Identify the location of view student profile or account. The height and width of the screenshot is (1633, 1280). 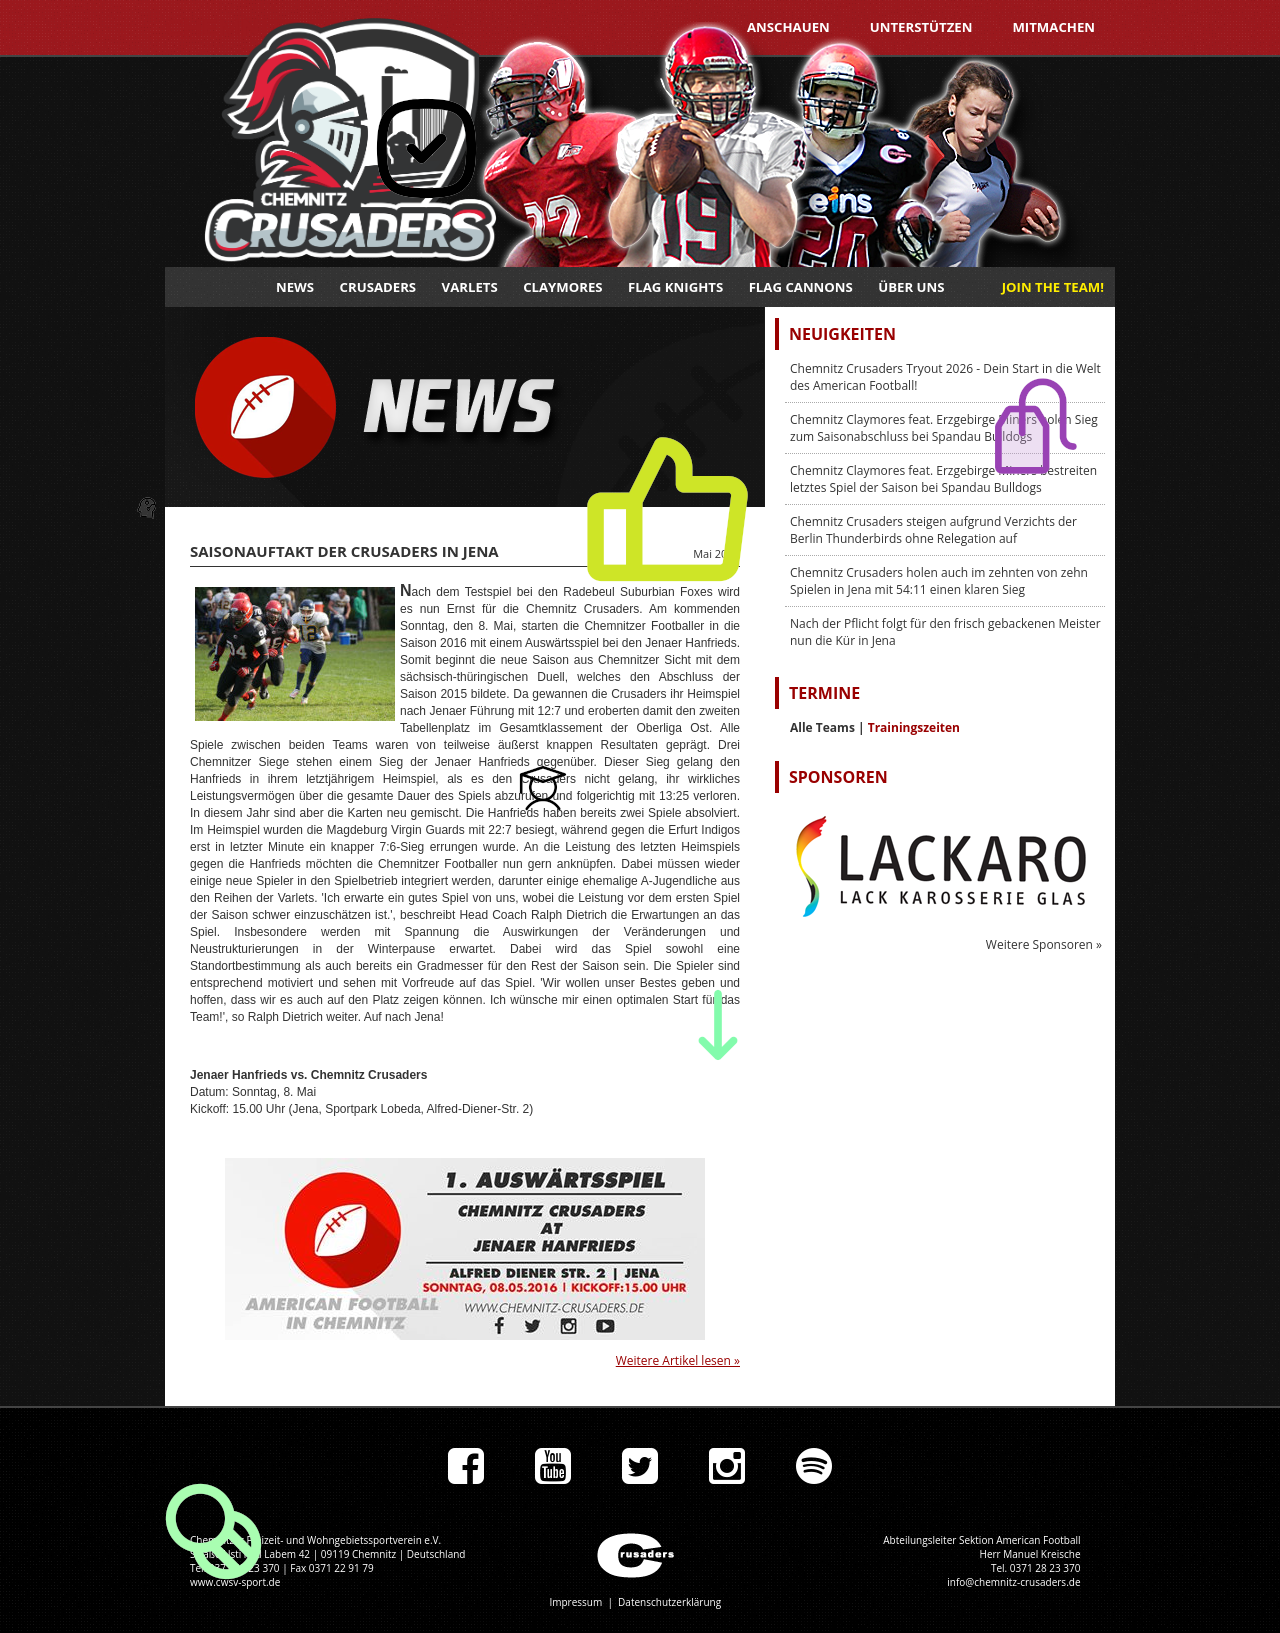
(543, 789).